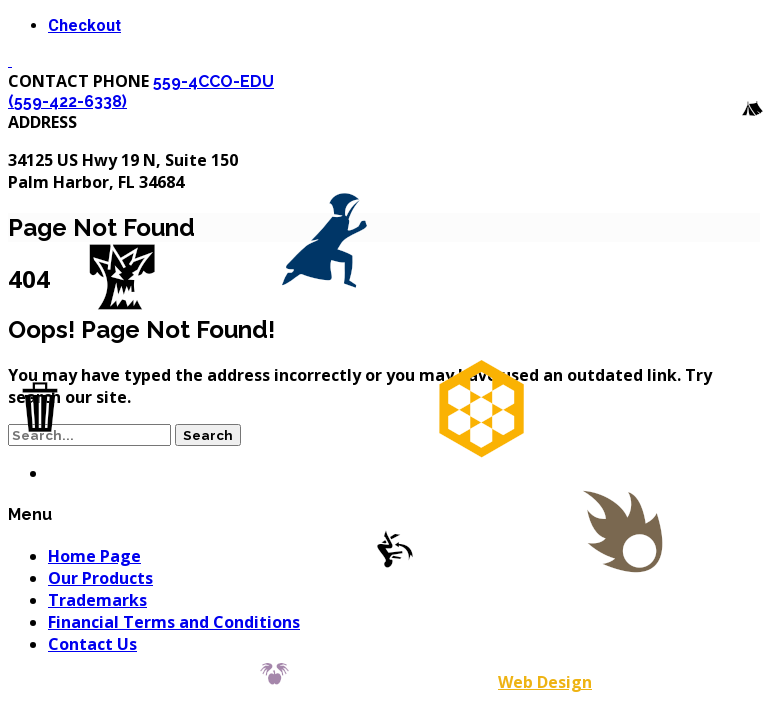  What do you see at coordinates (324, 240) in the screenshot?
I see `select rogue or assassin character class` at bounding box center [324, 240].